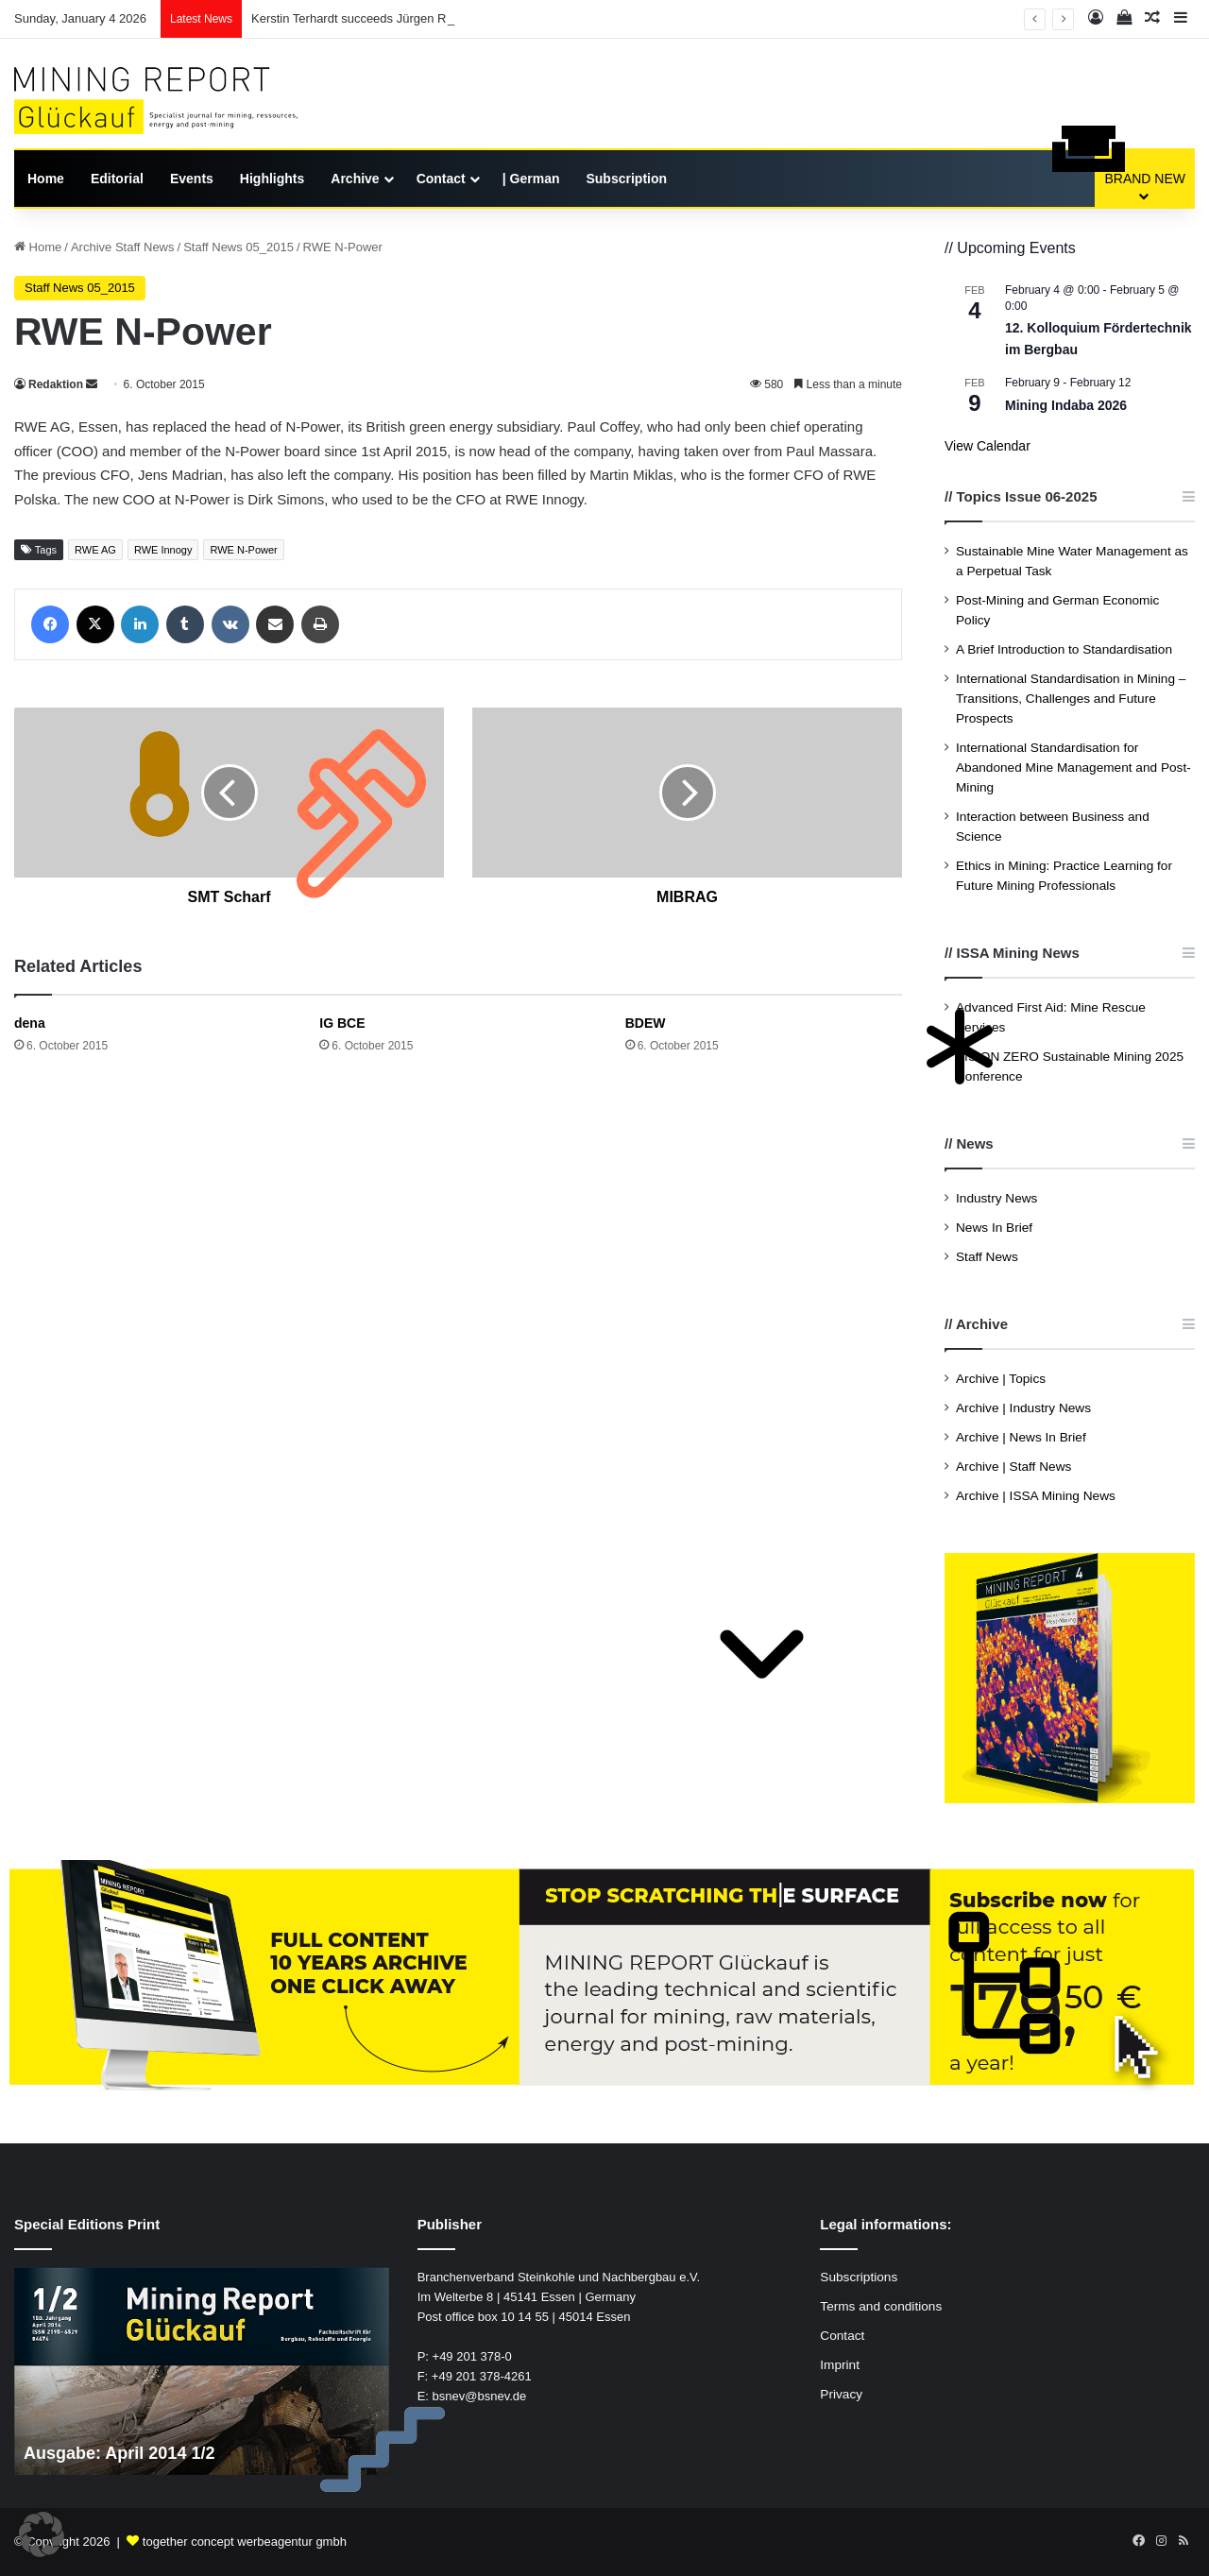 The height and width of the screenshot is (2576, 1209). I want to click on view hierarchical folder structure, so click(999, 1983).